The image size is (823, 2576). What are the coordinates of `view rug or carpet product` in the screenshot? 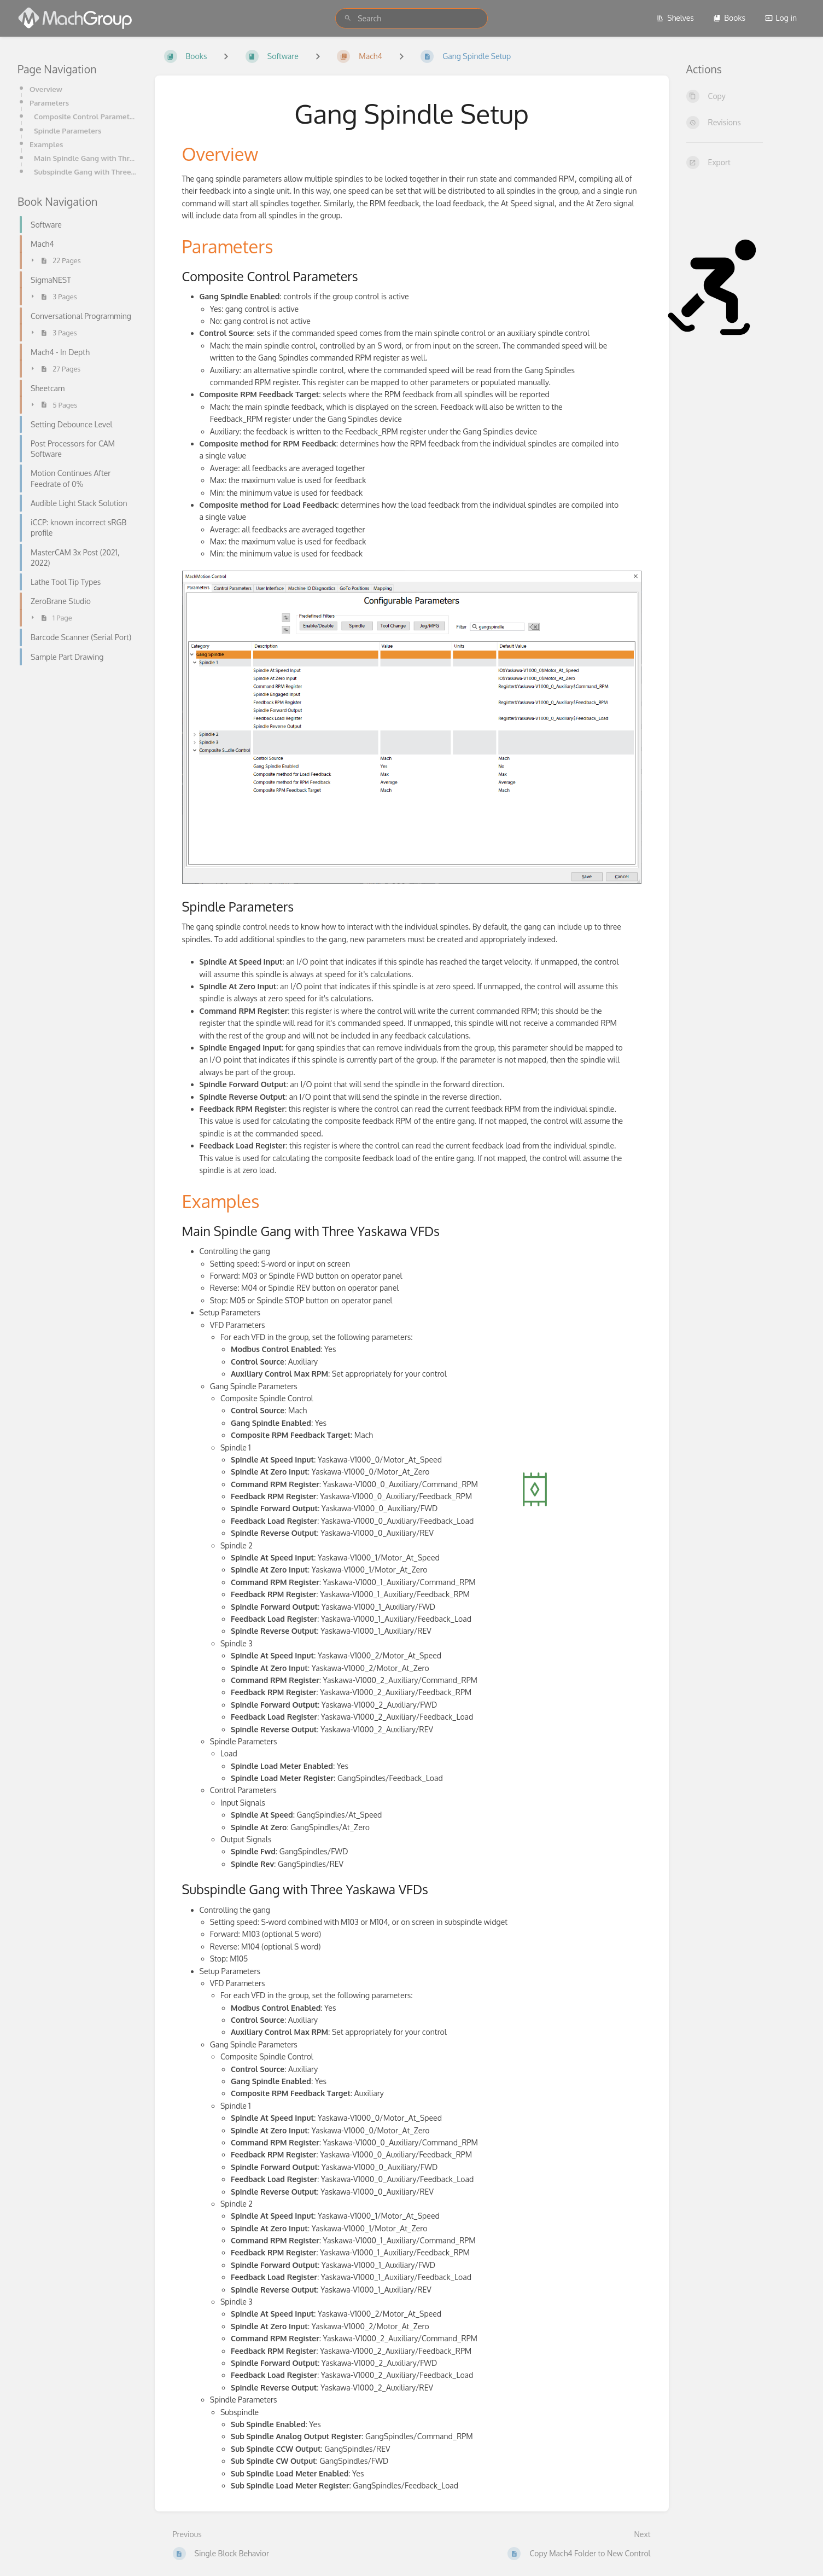 It's located at (535, 1489).